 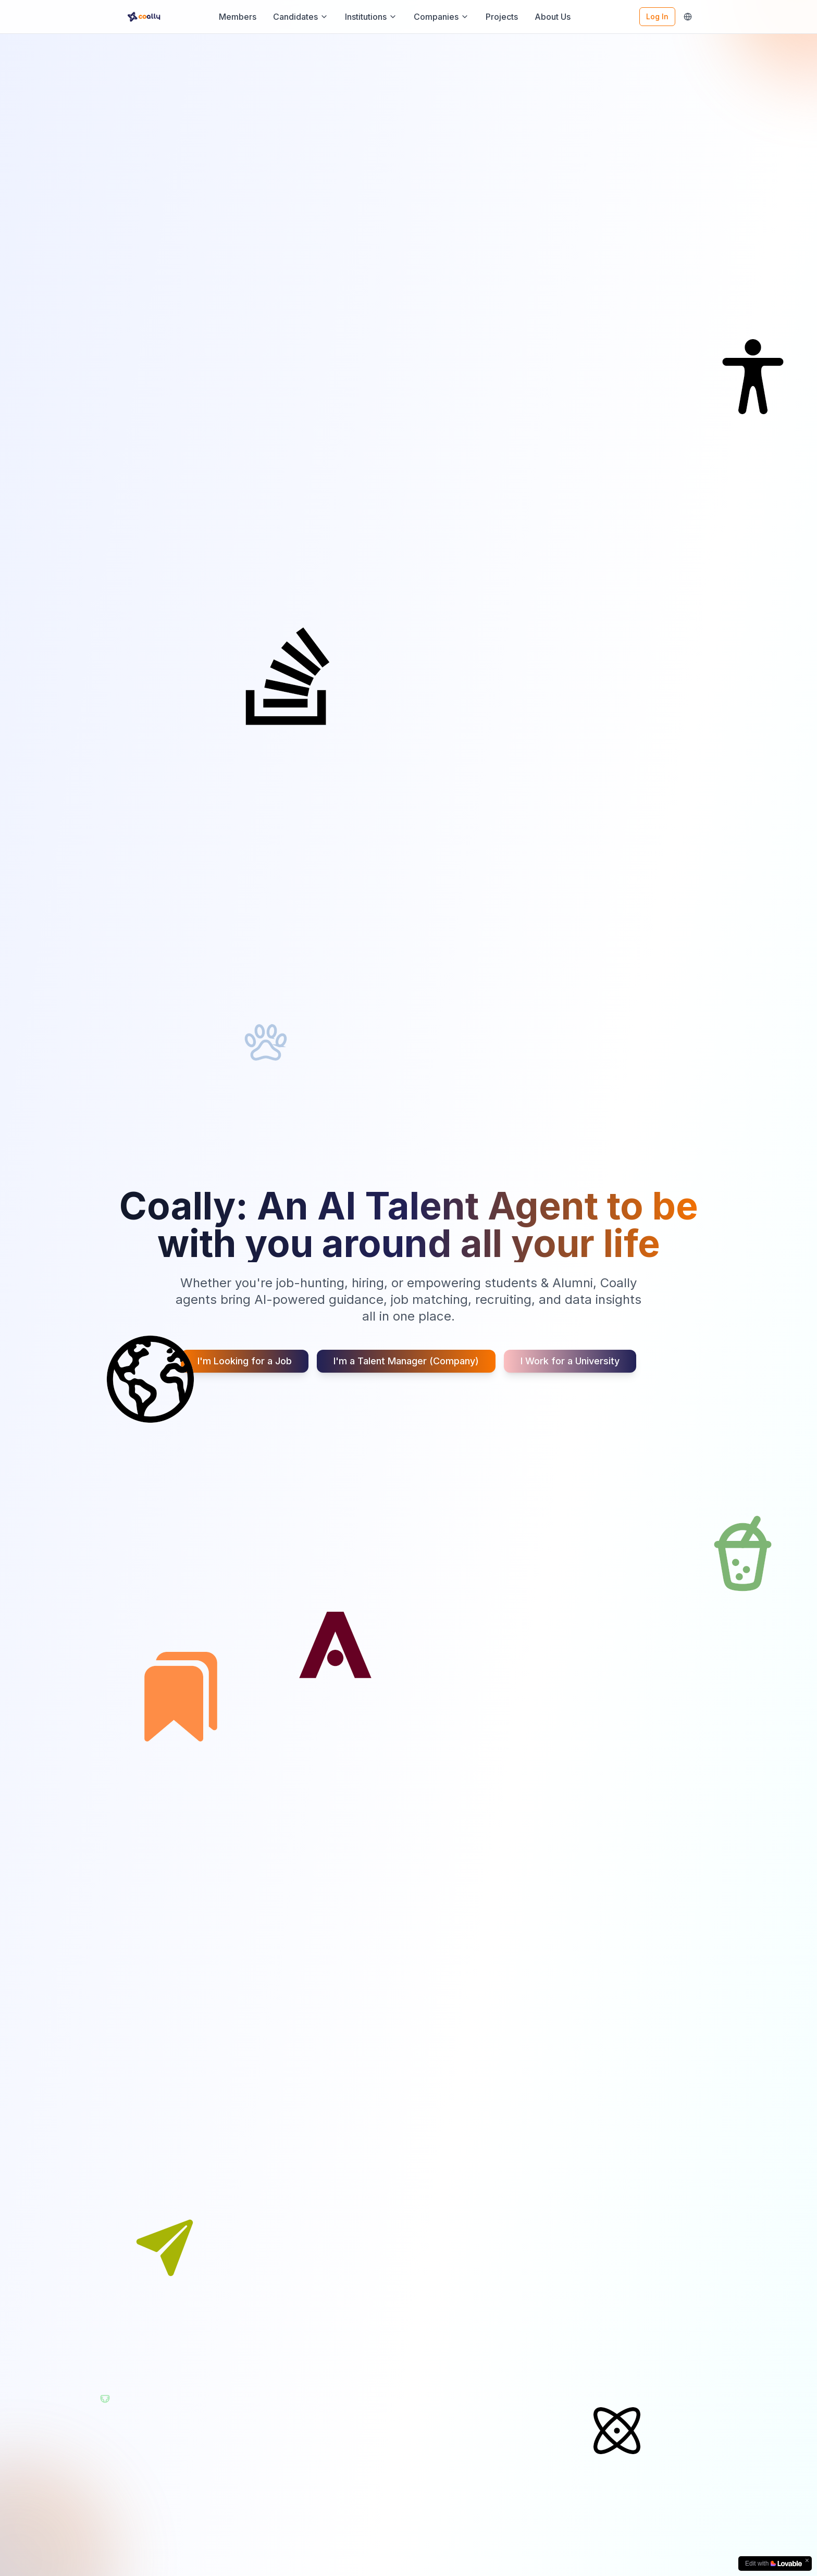 What do you see at coordinates (105, 2398) in the screenshot?
I see `track diaper changes for baby care logging` at bounding box center [105, 2398].